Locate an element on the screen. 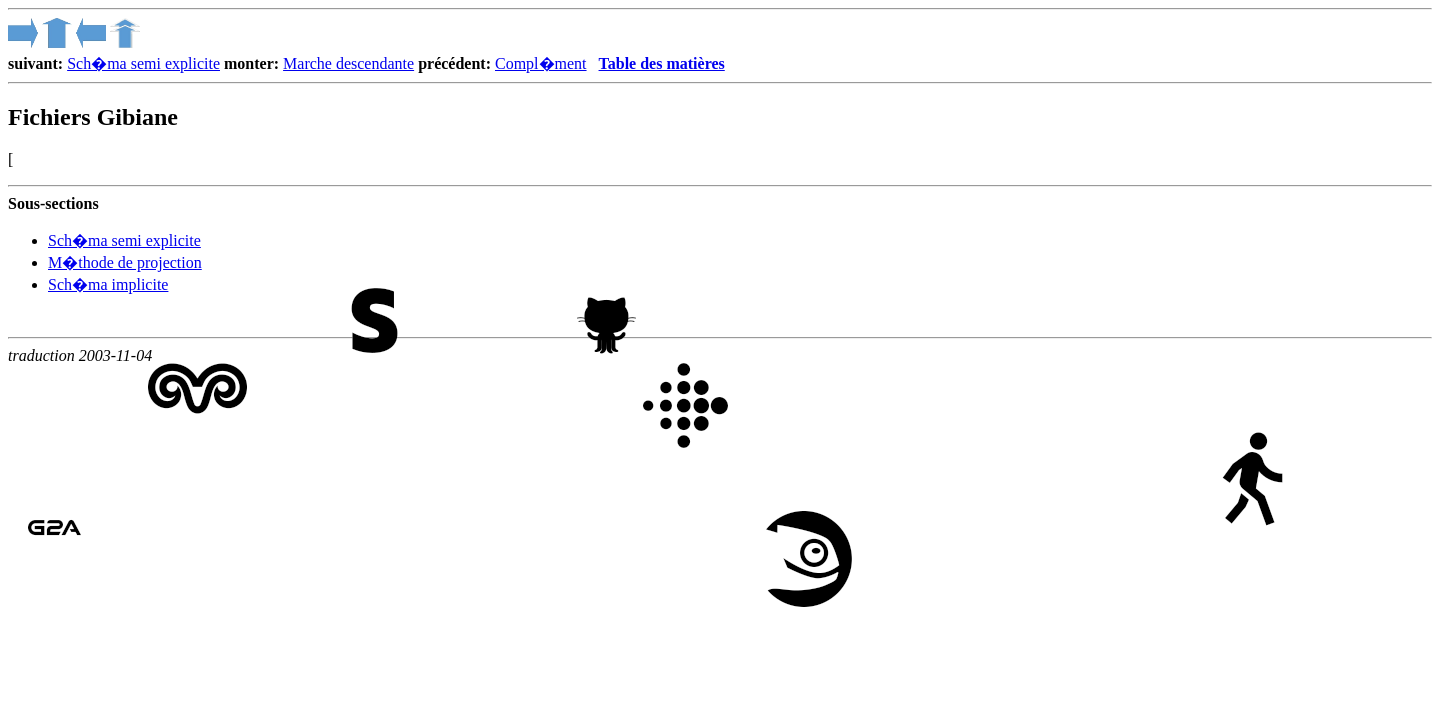 This screenshot has height=720, width=1440. open refined github browser extension is located at coordinates (606, 325).